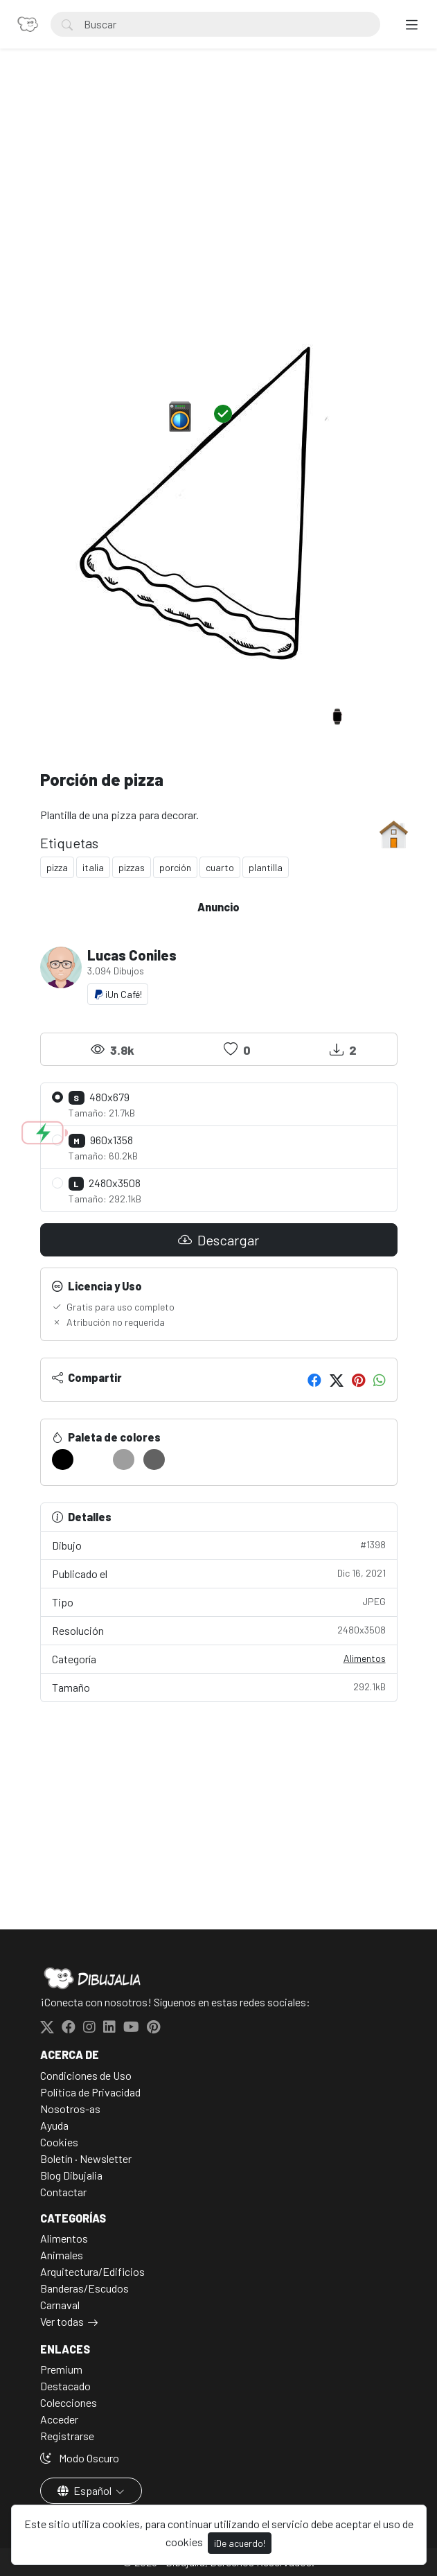 Image resolution: width=437 pixels, height=2576 pixels. What do you see at coordinates (393, 833) in the screenshot?
I see `access your home folder` at bounding box center [393, 833].